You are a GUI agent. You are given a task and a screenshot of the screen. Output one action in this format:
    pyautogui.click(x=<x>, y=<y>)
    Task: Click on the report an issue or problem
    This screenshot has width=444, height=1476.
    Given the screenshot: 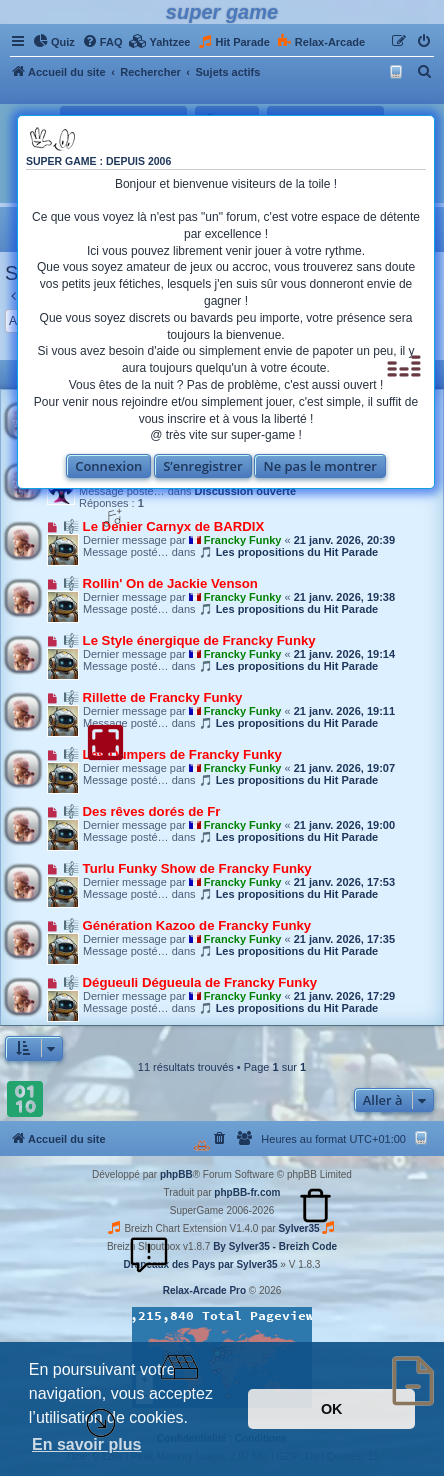 What is the action you would take?
    pyautogui.click(x=149, y=1254)
    